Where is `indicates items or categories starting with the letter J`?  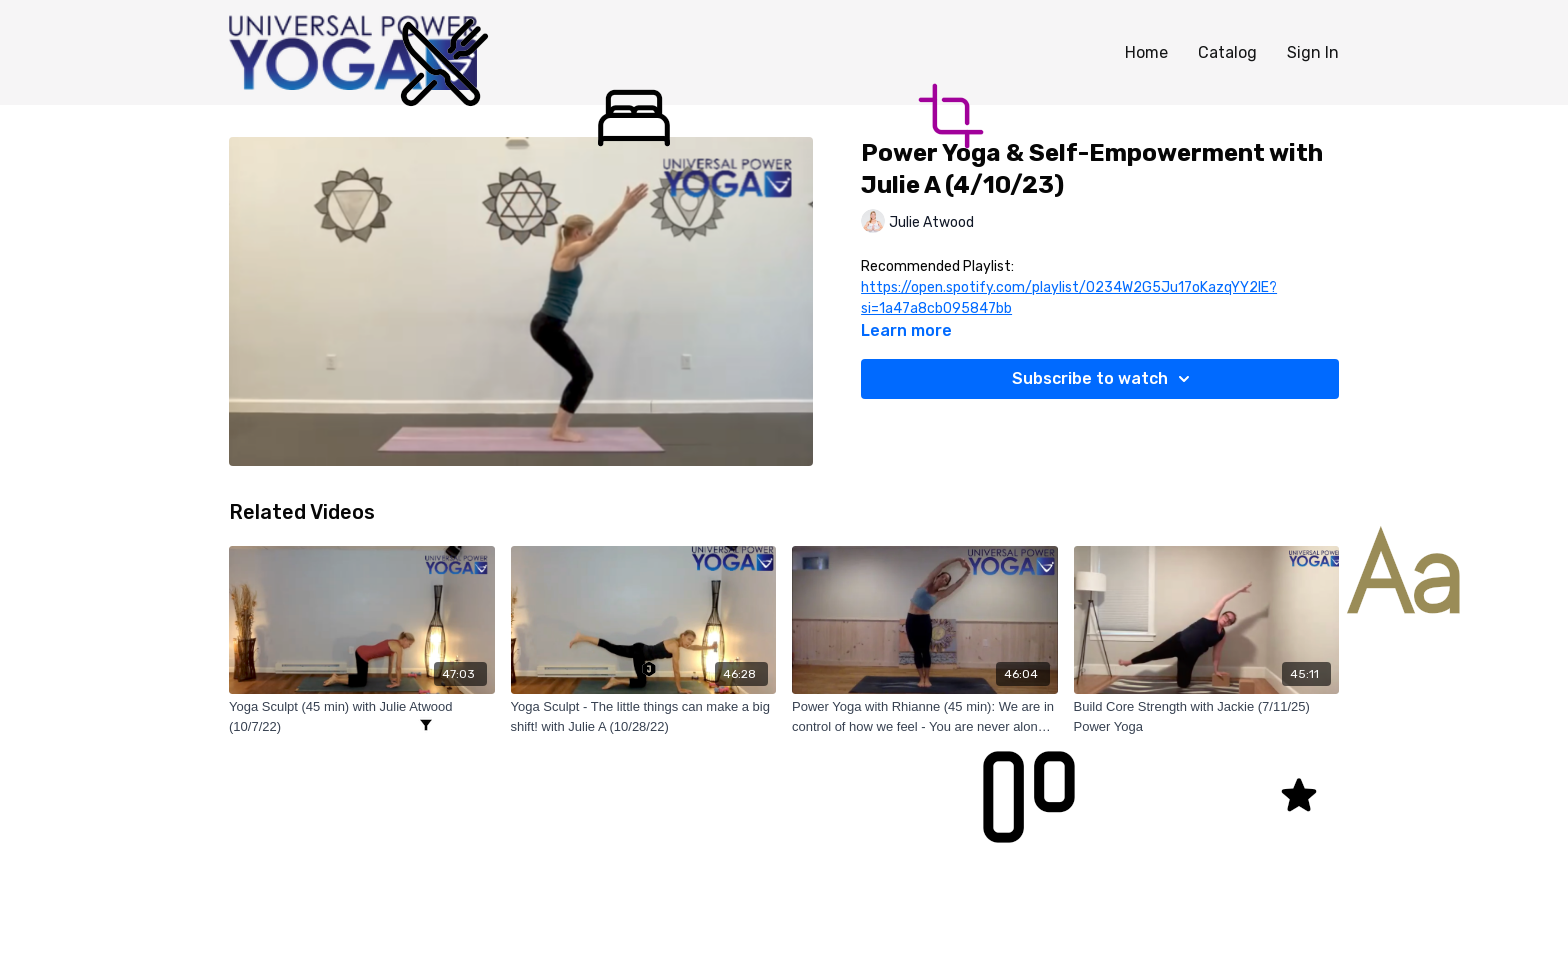 indicates items or categories starting with the letter J is located at coordinates (649, 669).